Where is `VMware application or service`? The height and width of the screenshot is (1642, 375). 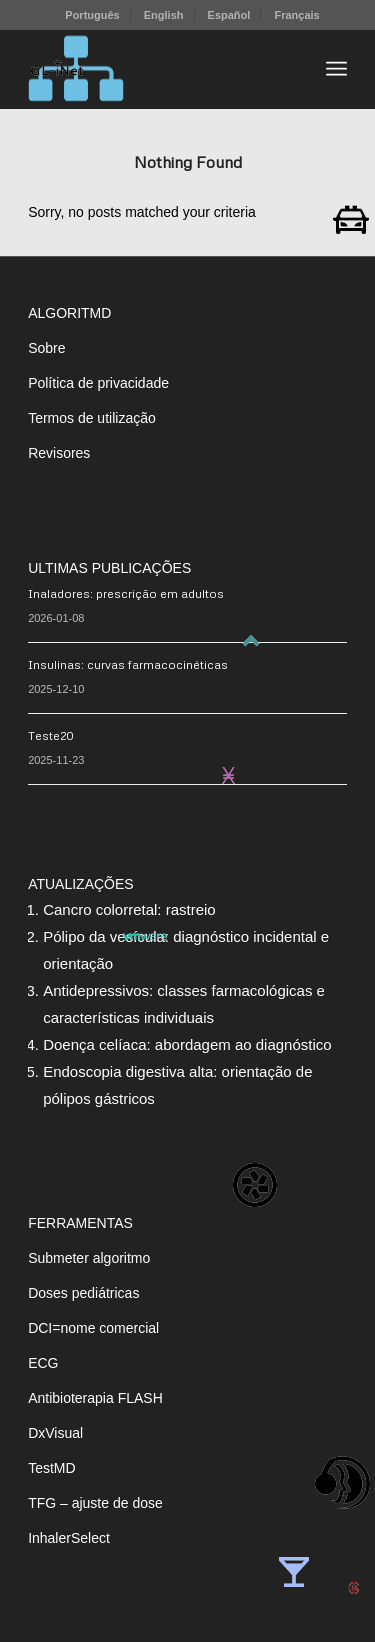 VMware application or service is located at coordinates (145, 937).